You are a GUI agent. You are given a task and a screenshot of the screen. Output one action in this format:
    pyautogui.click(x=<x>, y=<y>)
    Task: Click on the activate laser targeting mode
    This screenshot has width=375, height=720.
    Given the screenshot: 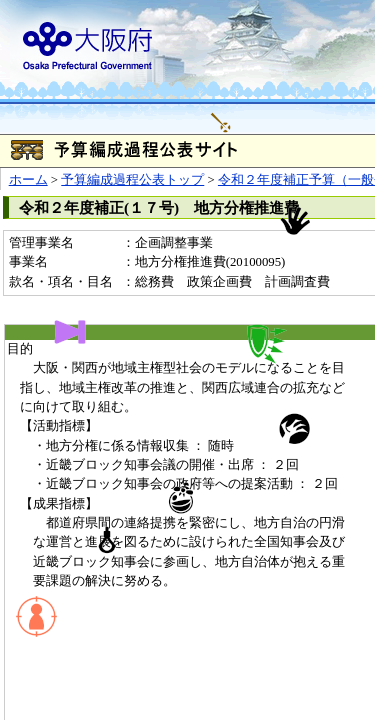 What is the action you would take?
    pyautogui.click(x=220, y=122)
    